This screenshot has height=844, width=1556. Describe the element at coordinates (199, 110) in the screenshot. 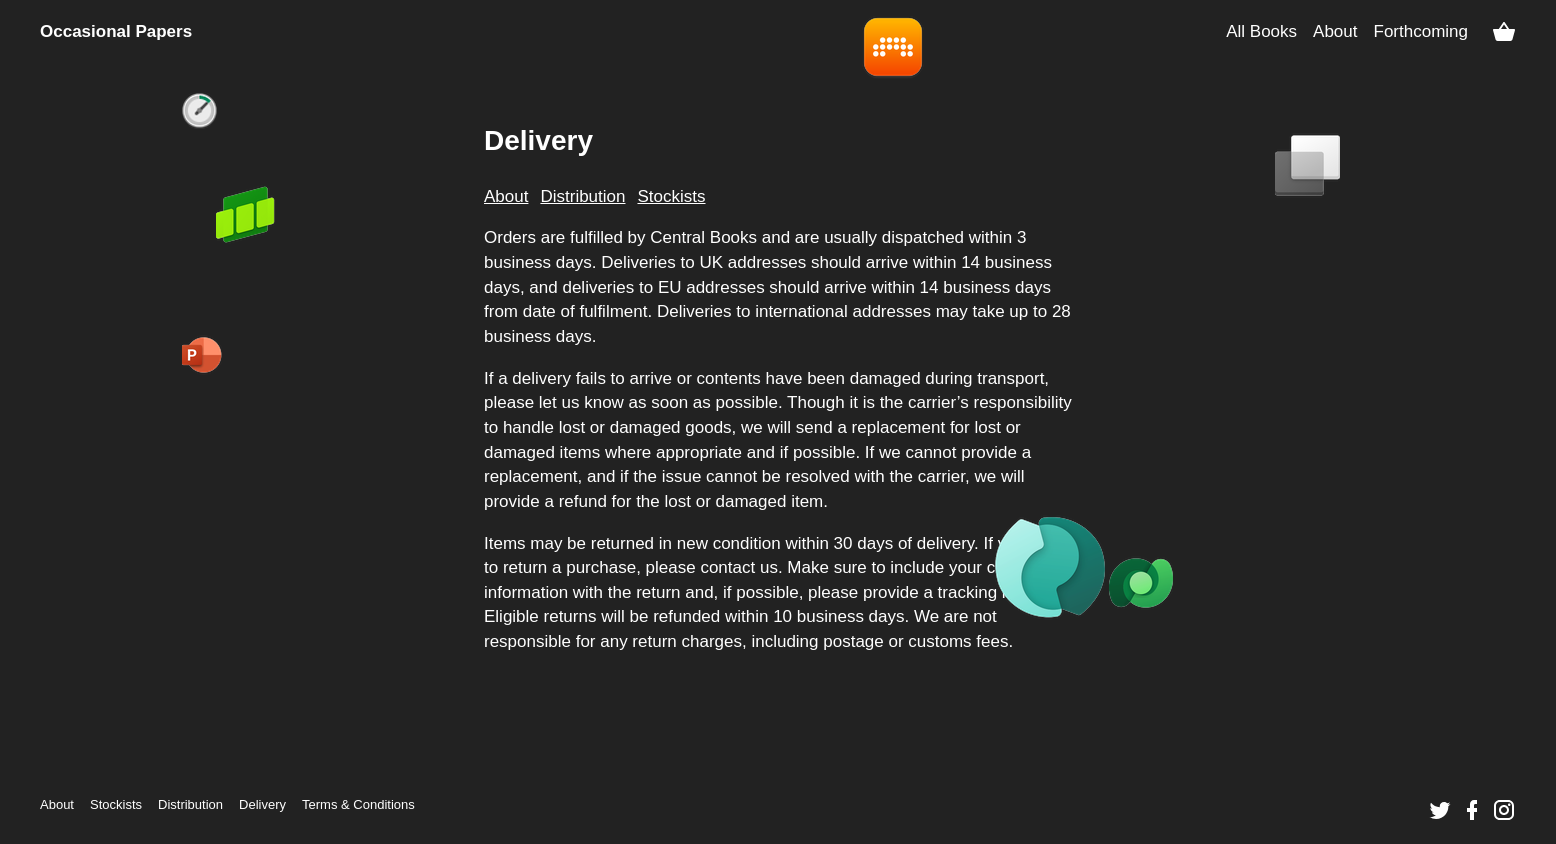

I see `open sysprof system profiler` at that location.